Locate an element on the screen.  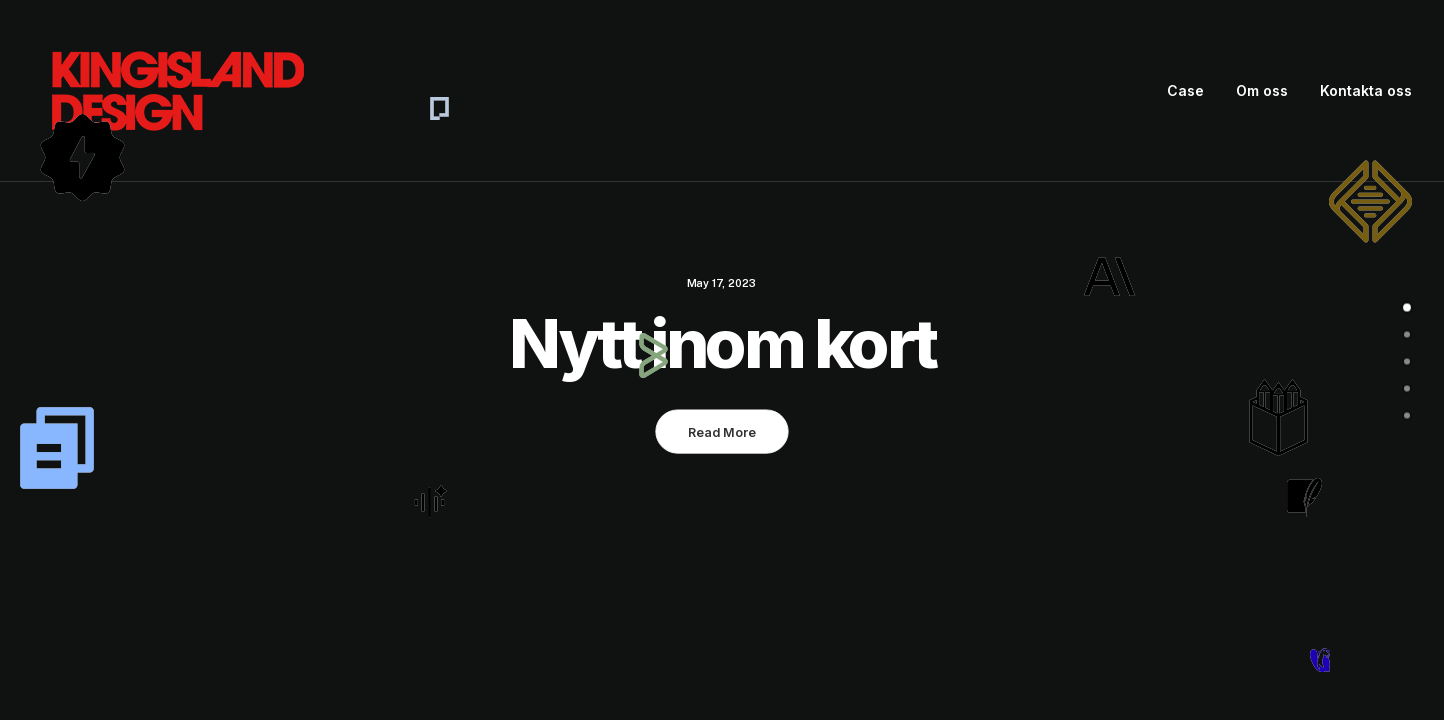
anthropic company logo is located at coordinates (1109, 275).